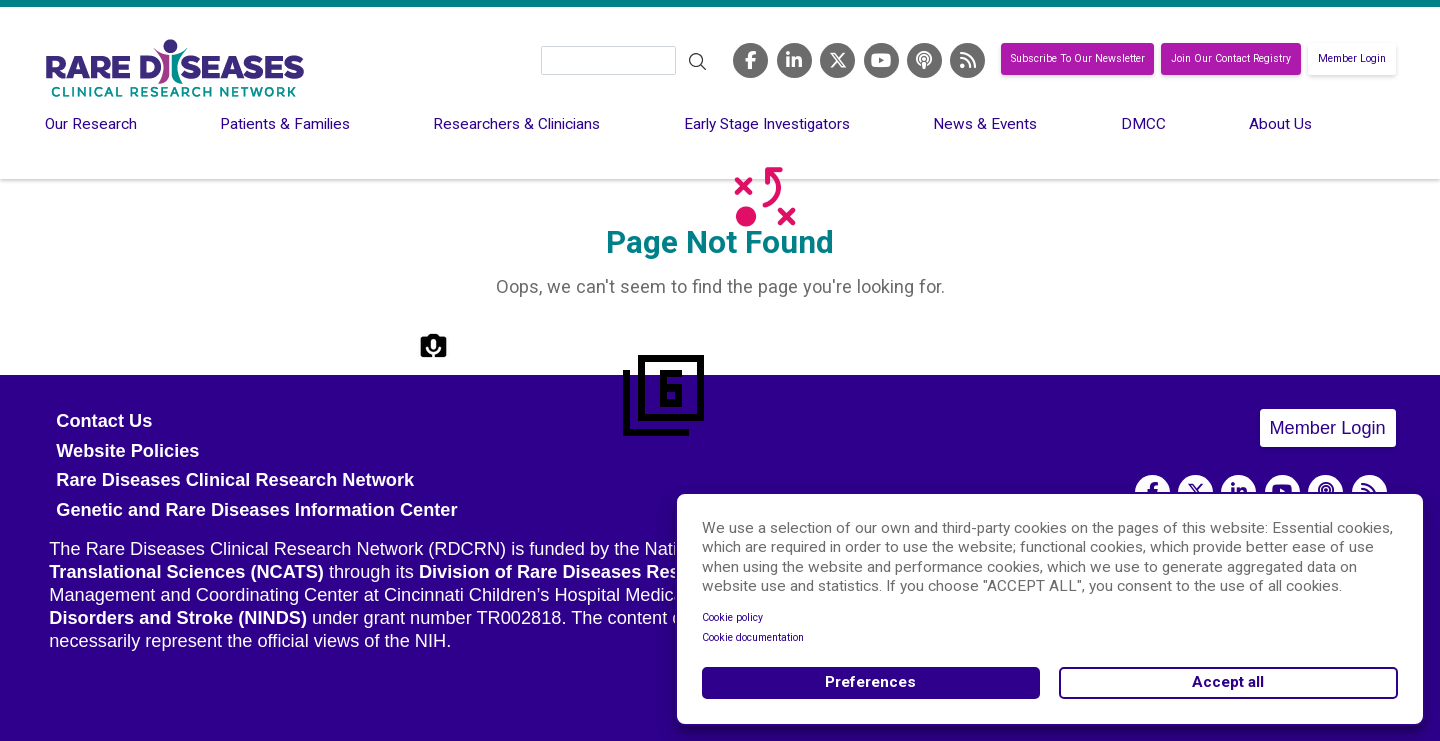  I want to click on manage camera and microphone permissions, so click(433, 345).